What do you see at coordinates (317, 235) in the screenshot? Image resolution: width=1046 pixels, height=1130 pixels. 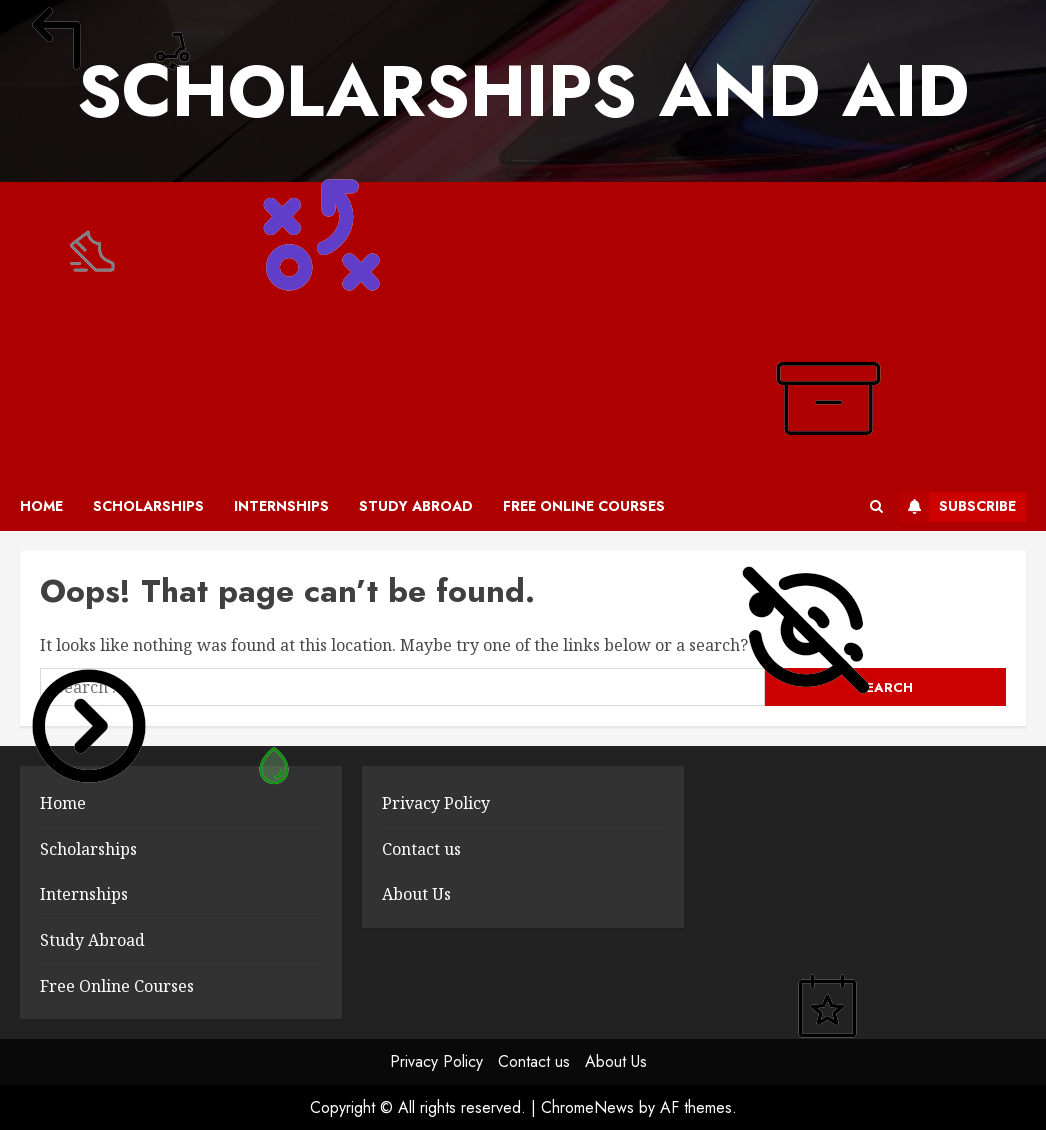 I see `view strategy or game plan` at bounding box center [317, 235].